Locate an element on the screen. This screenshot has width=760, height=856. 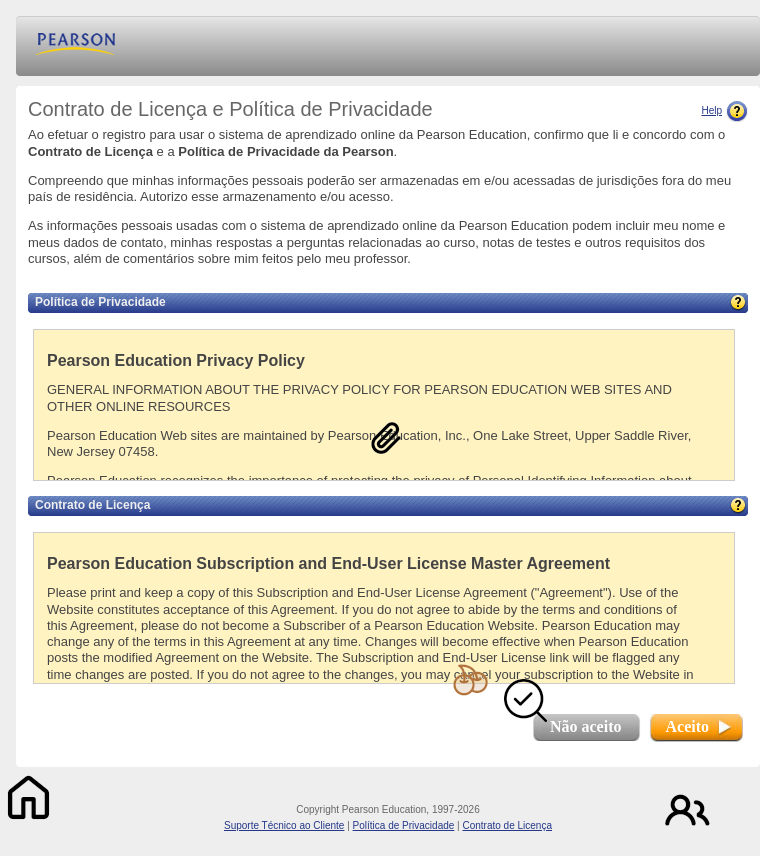
attach a file to your message is located at coordinates (385, 437).